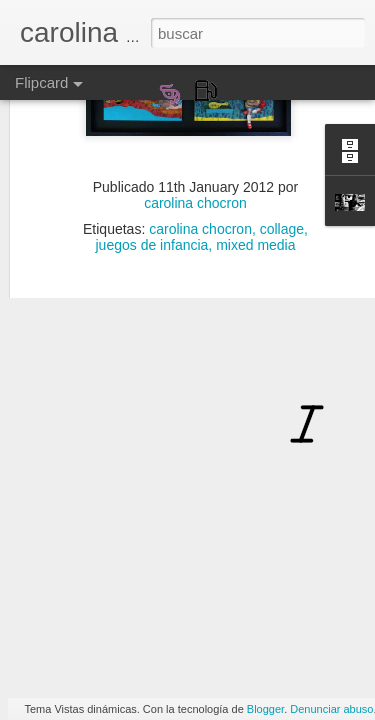  What do you see at coordinates (205, 90) in the screenshot?
I see `find nearby gas stations` at bounding box center [205, 90].